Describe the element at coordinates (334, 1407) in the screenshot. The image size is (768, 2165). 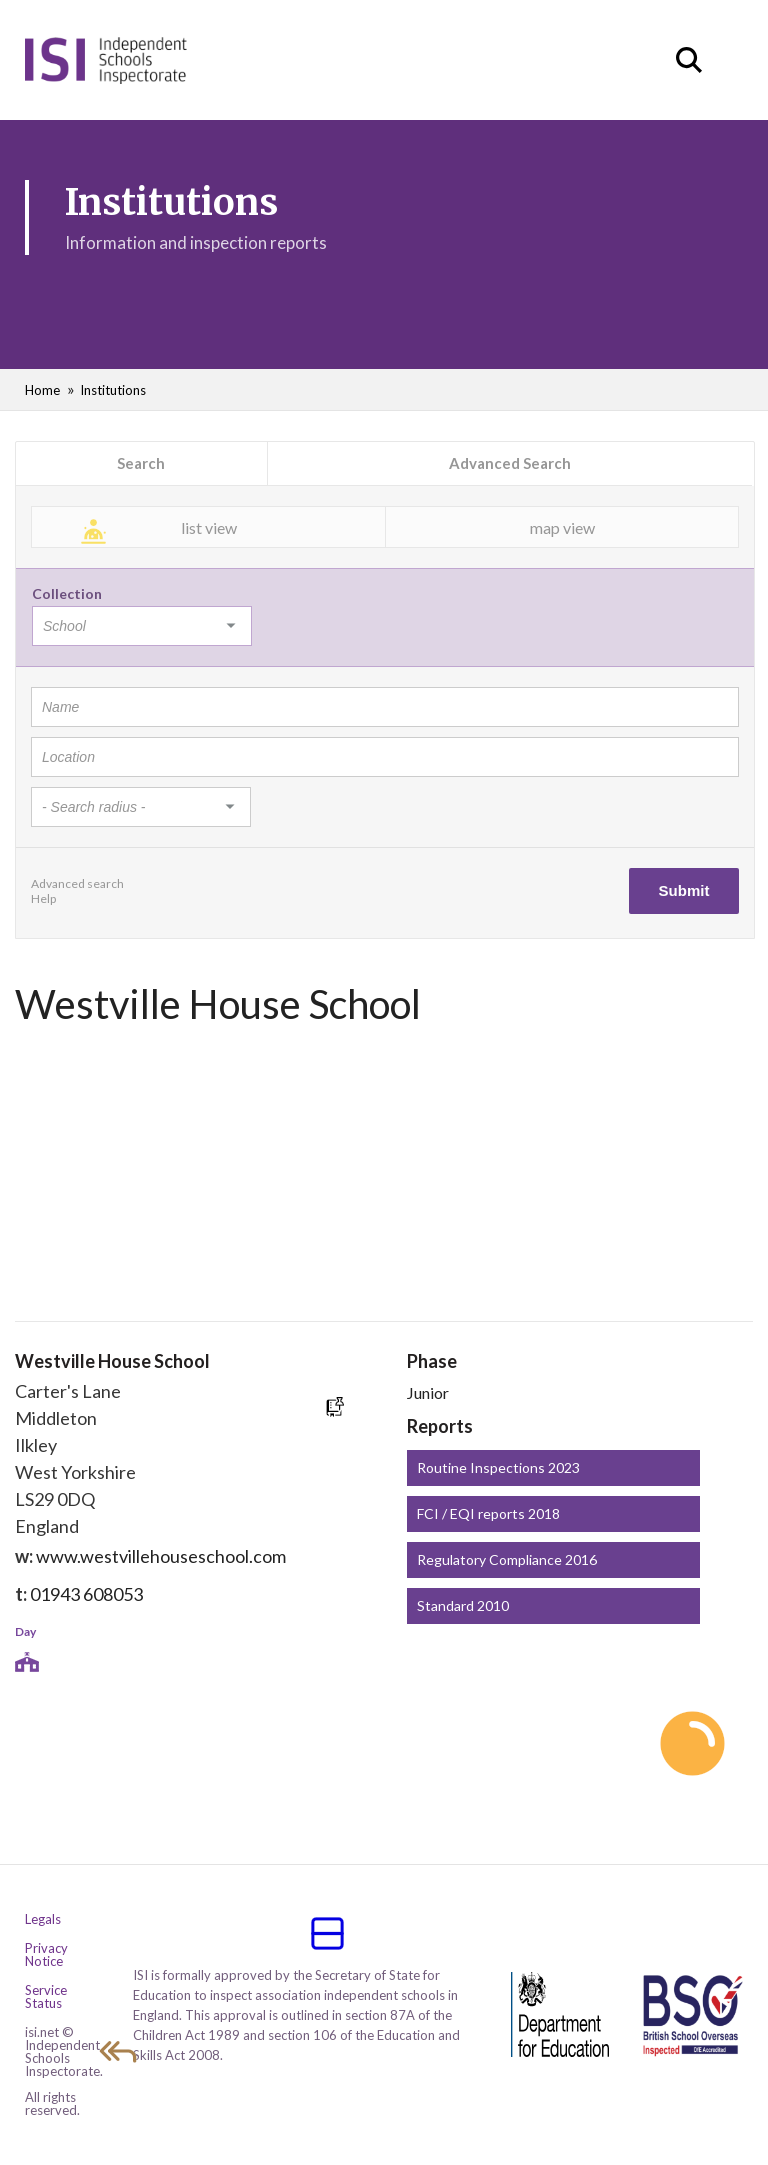
I see `pin a repository to your profile or dashboard` at that location.